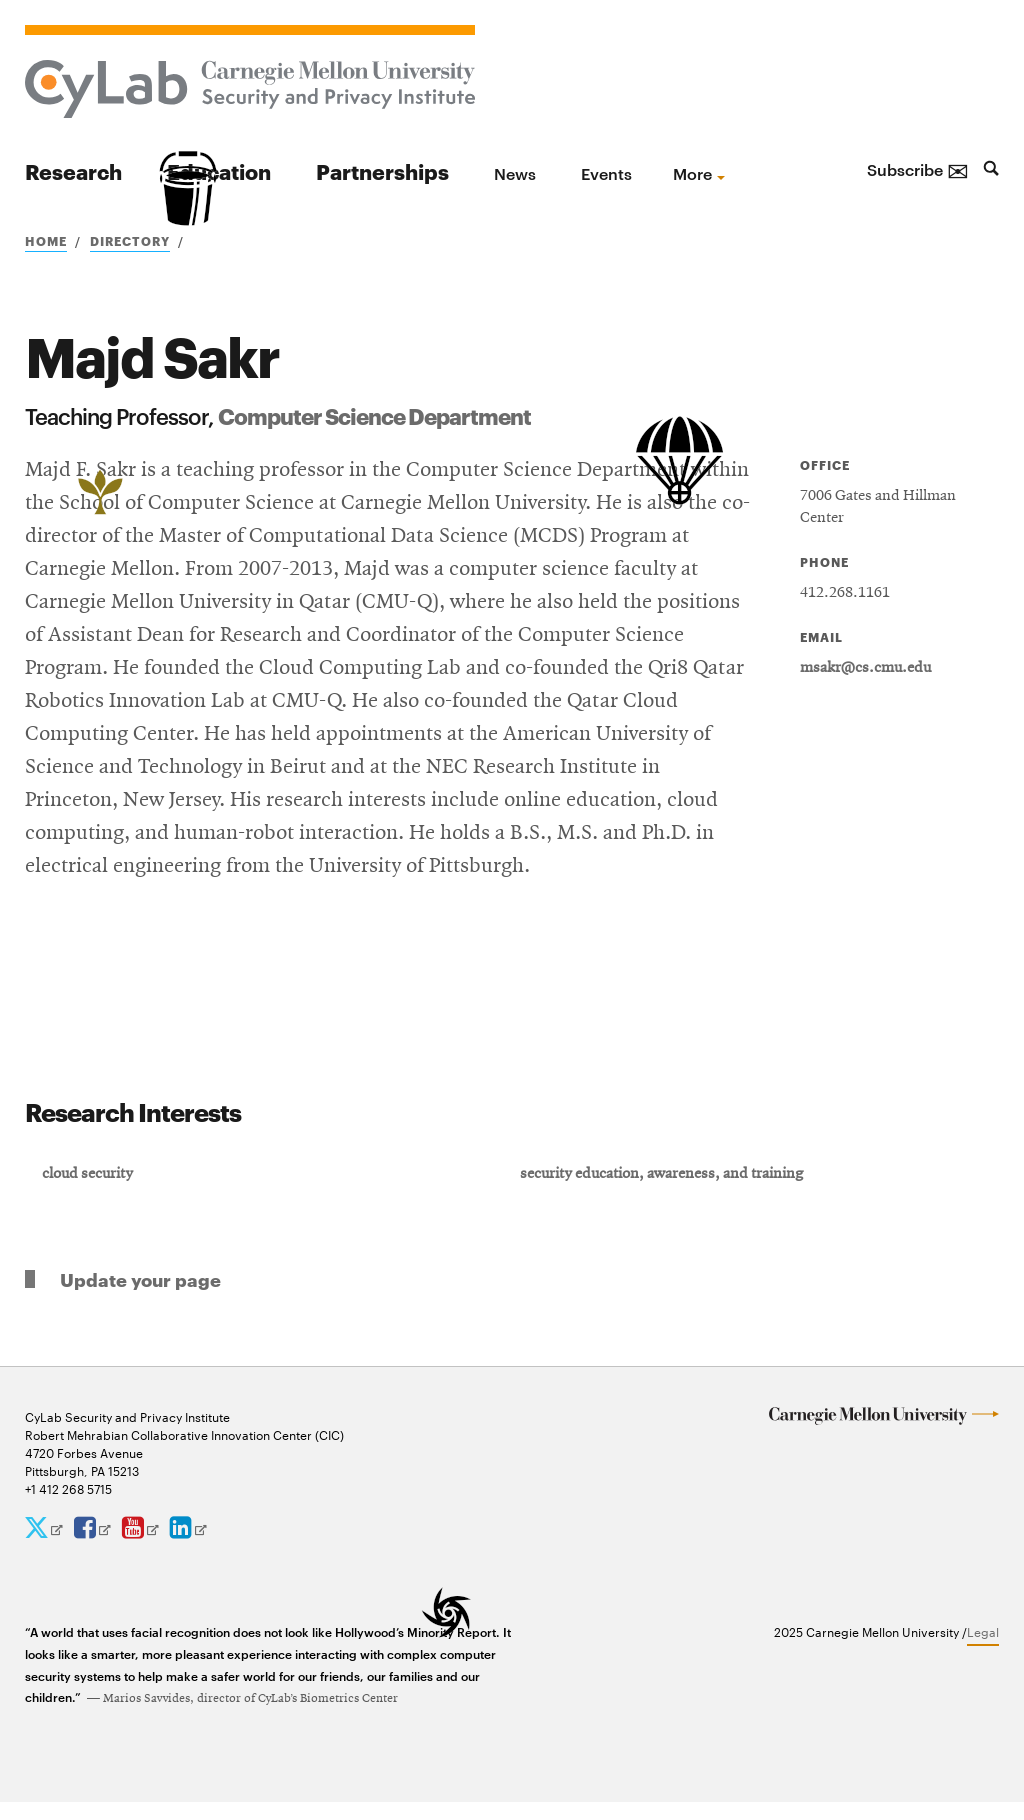 This screenshot has width=1024, height=1820. What do you see at coordinates (188, 186) in the screenshot?
I see `empty inventory slot or container` at bounding box center [188, 186].